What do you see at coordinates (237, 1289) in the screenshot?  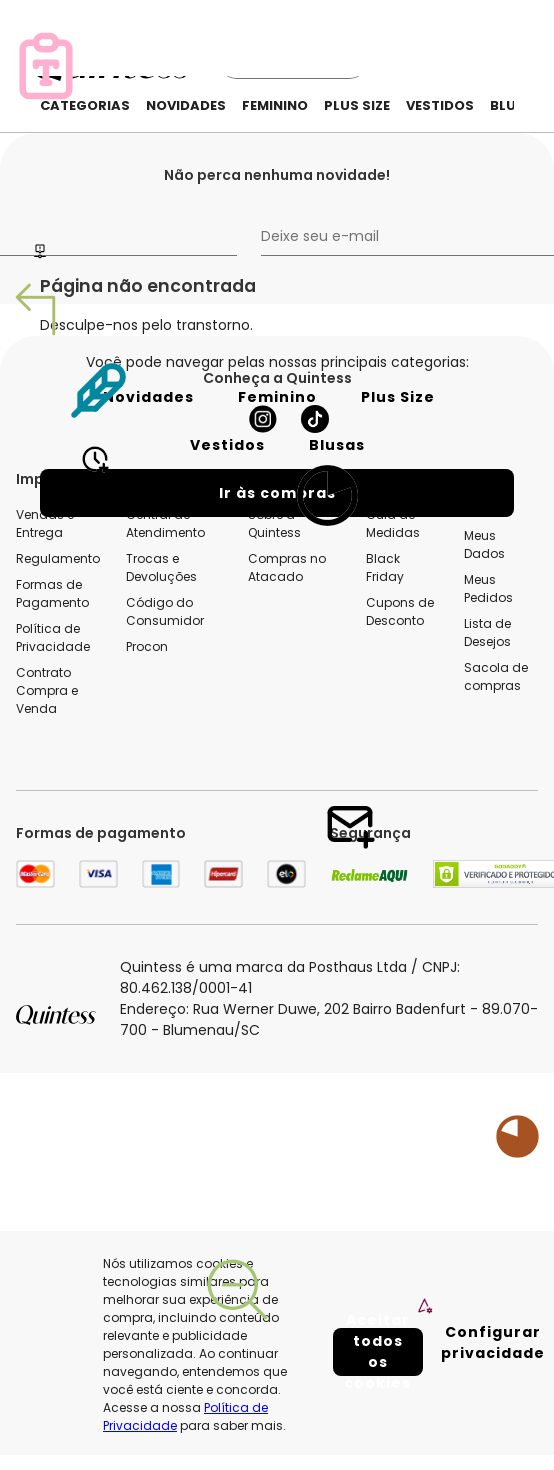 I see `zoom out` at bounding box center [237, 1289].